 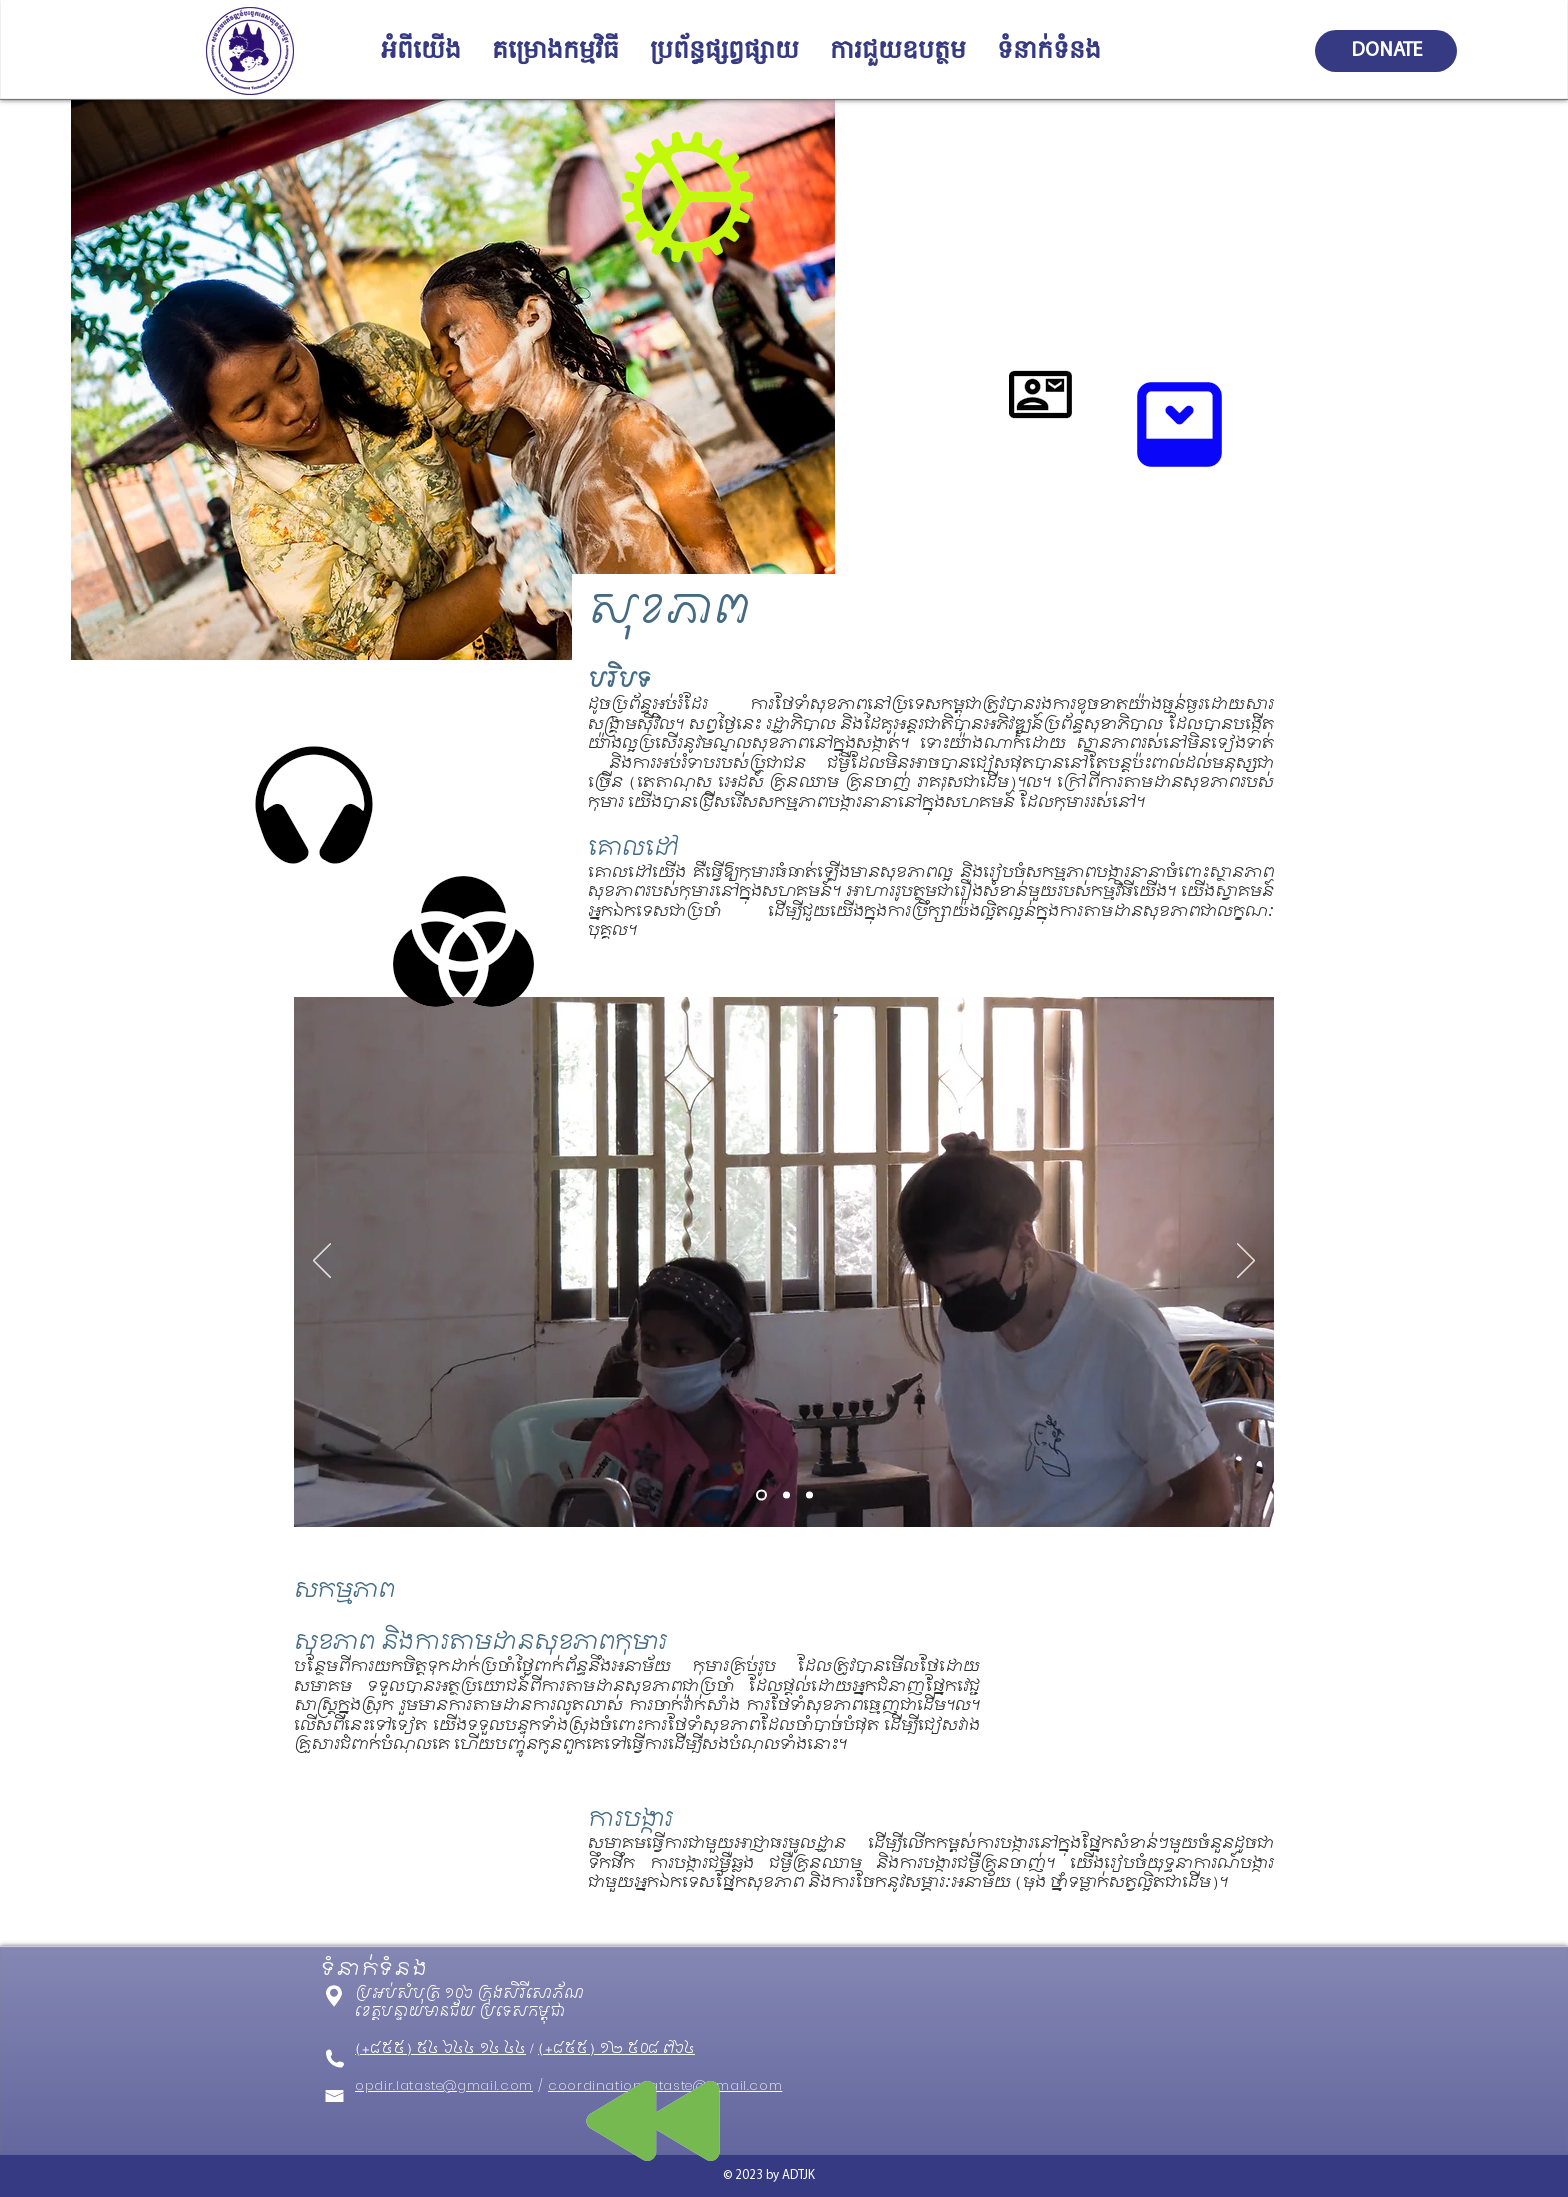 What do you see at coordinates (687, 197) in the screenshot?
I see `access settings` at bounding box center [687, 197].